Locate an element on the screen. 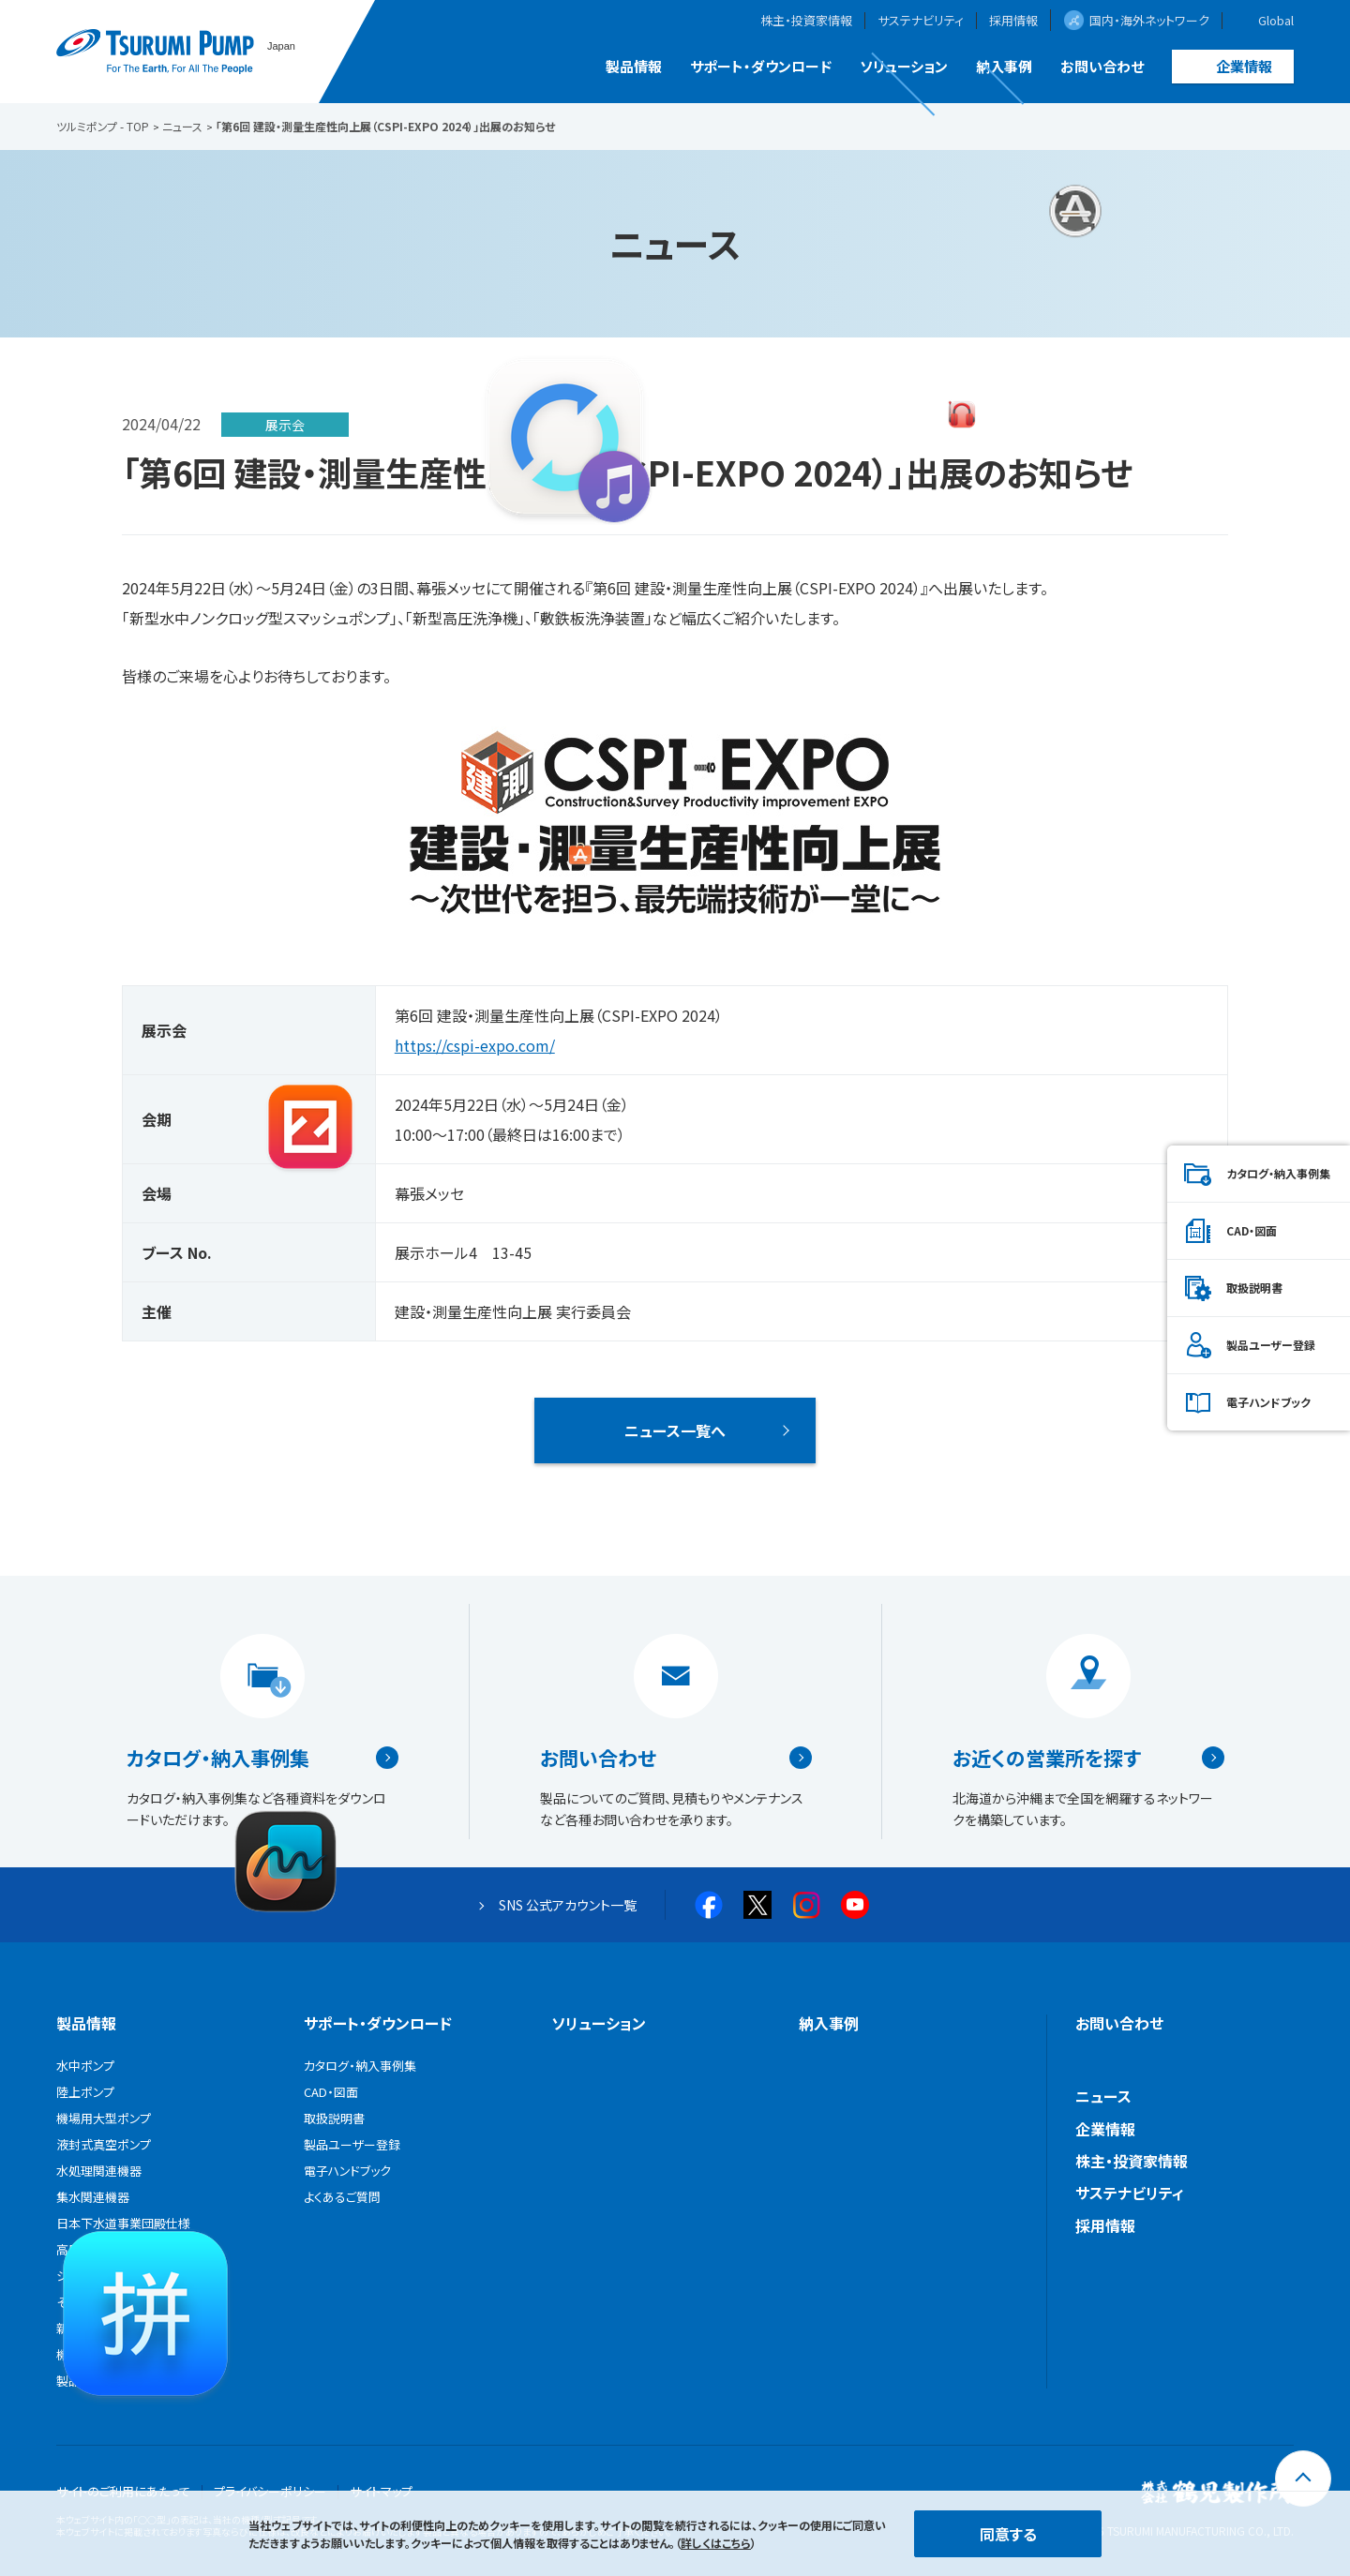  open the software update notifier app is located at coordinates (1075, 211).